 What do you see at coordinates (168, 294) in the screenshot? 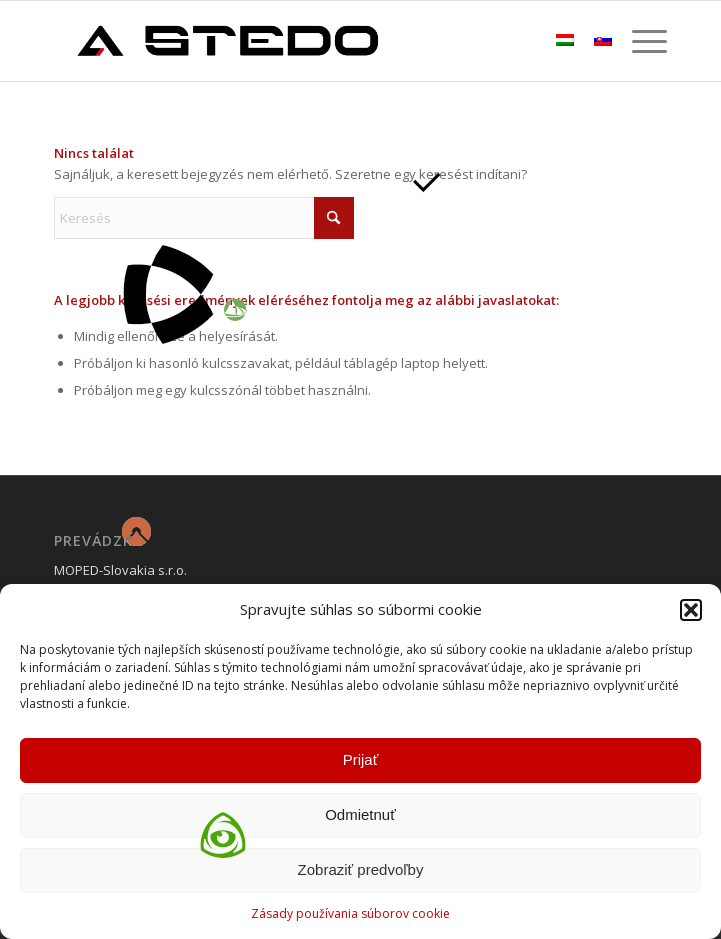
I see `Clarivate company logo` at bounding box center [168, 294].